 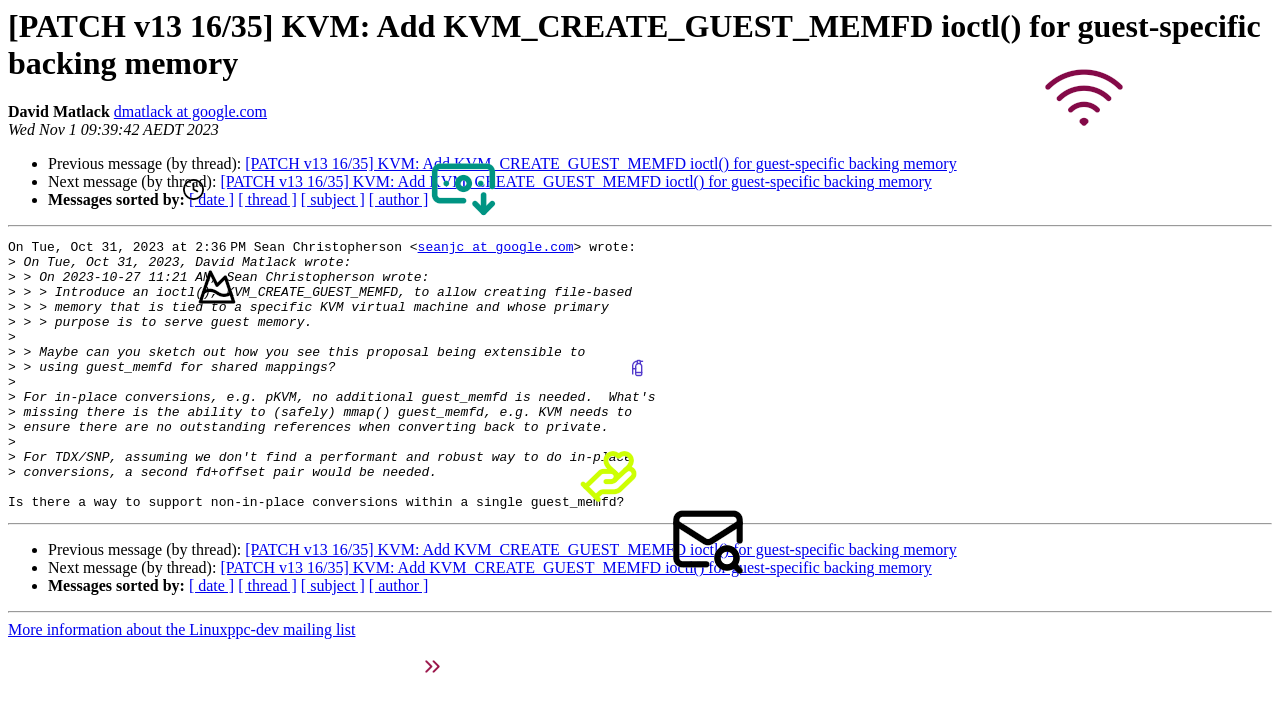 What do you see at coordinates (432, 666) in the screenshot?
I see `skip forward or advance quickly` at bounding box center [432, 666].